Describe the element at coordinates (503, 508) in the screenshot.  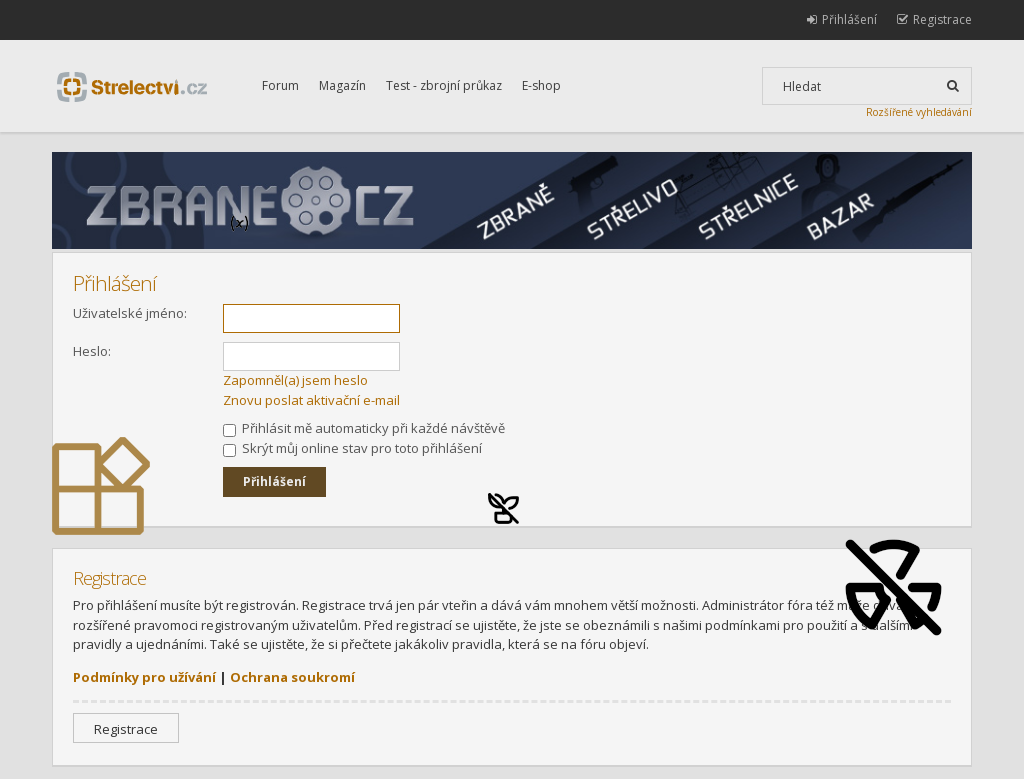
I see `disable plant care reminders` at that location.